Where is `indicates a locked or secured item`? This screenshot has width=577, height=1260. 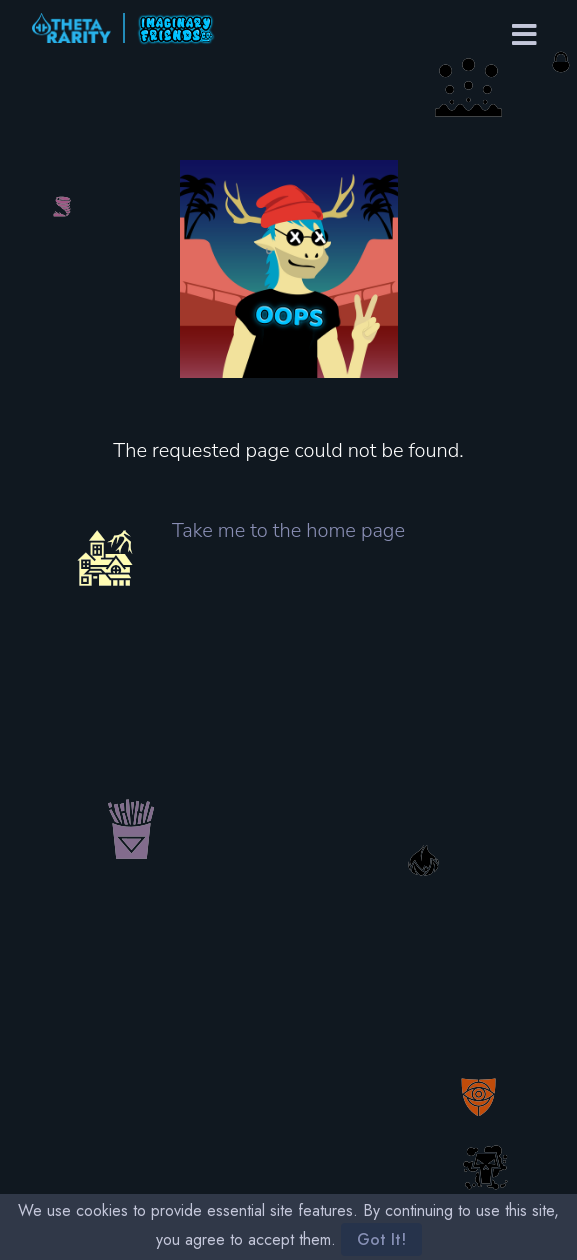
indicates a locked or secured item is located at coordinates (561, 62).